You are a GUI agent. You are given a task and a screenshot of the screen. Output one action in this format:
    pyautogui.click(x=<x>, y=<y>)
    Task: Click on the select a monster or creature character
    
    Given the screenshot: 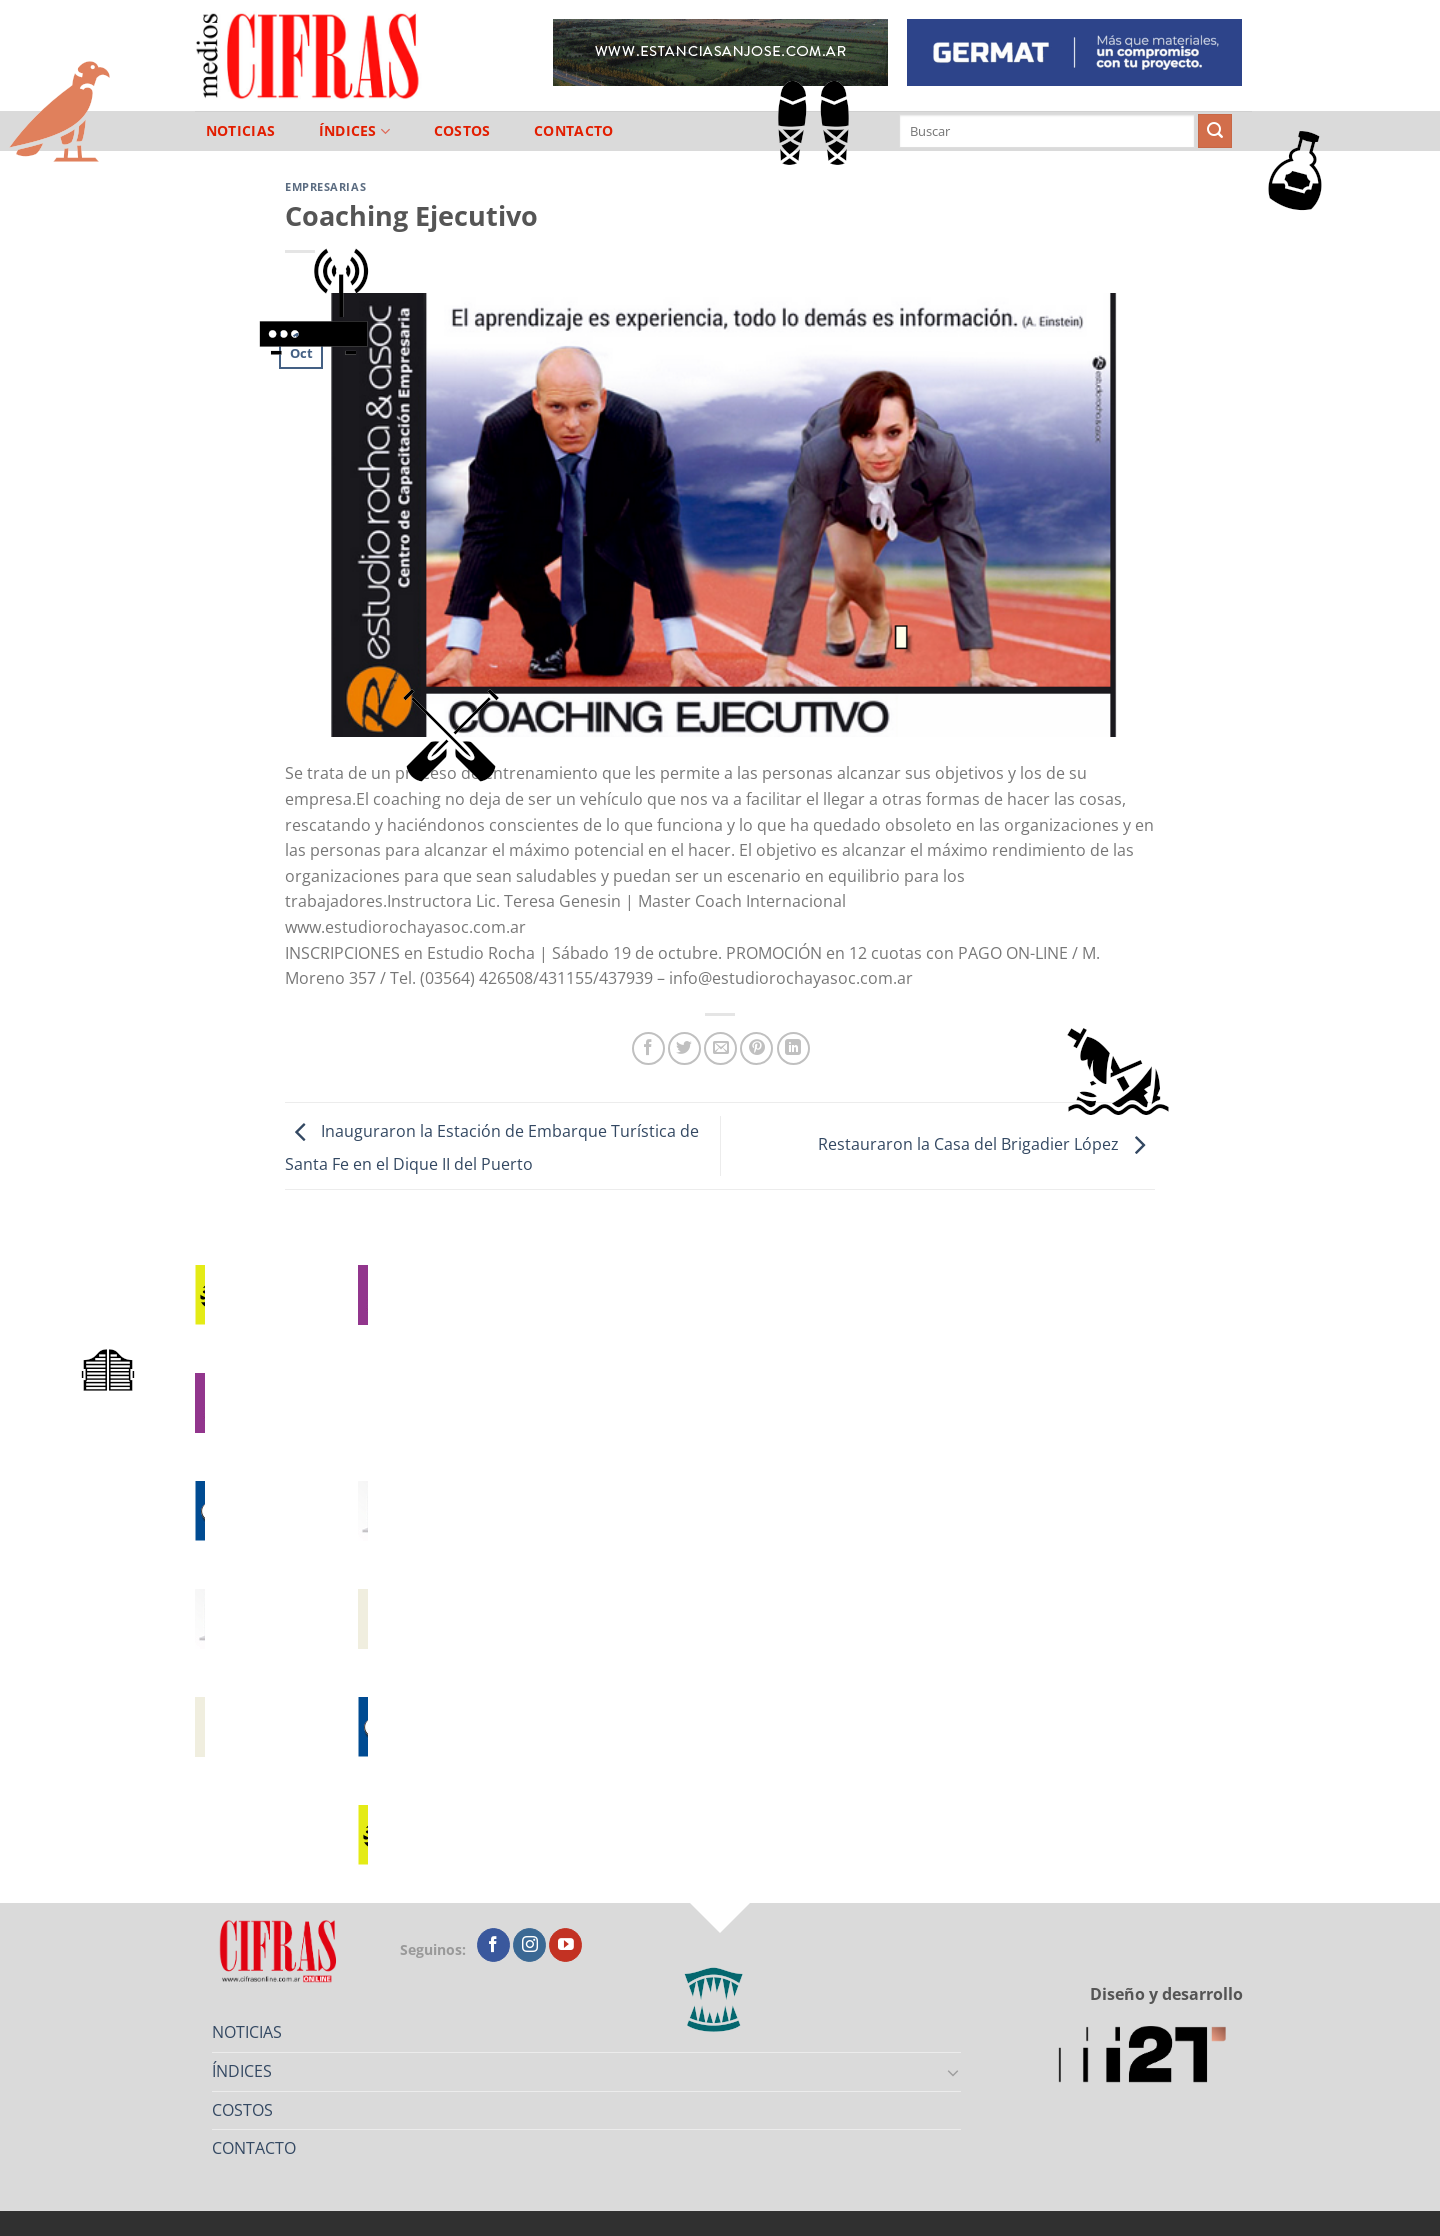 What is the action you would take?
    pyautogui.click(x=714, y=1999)
    